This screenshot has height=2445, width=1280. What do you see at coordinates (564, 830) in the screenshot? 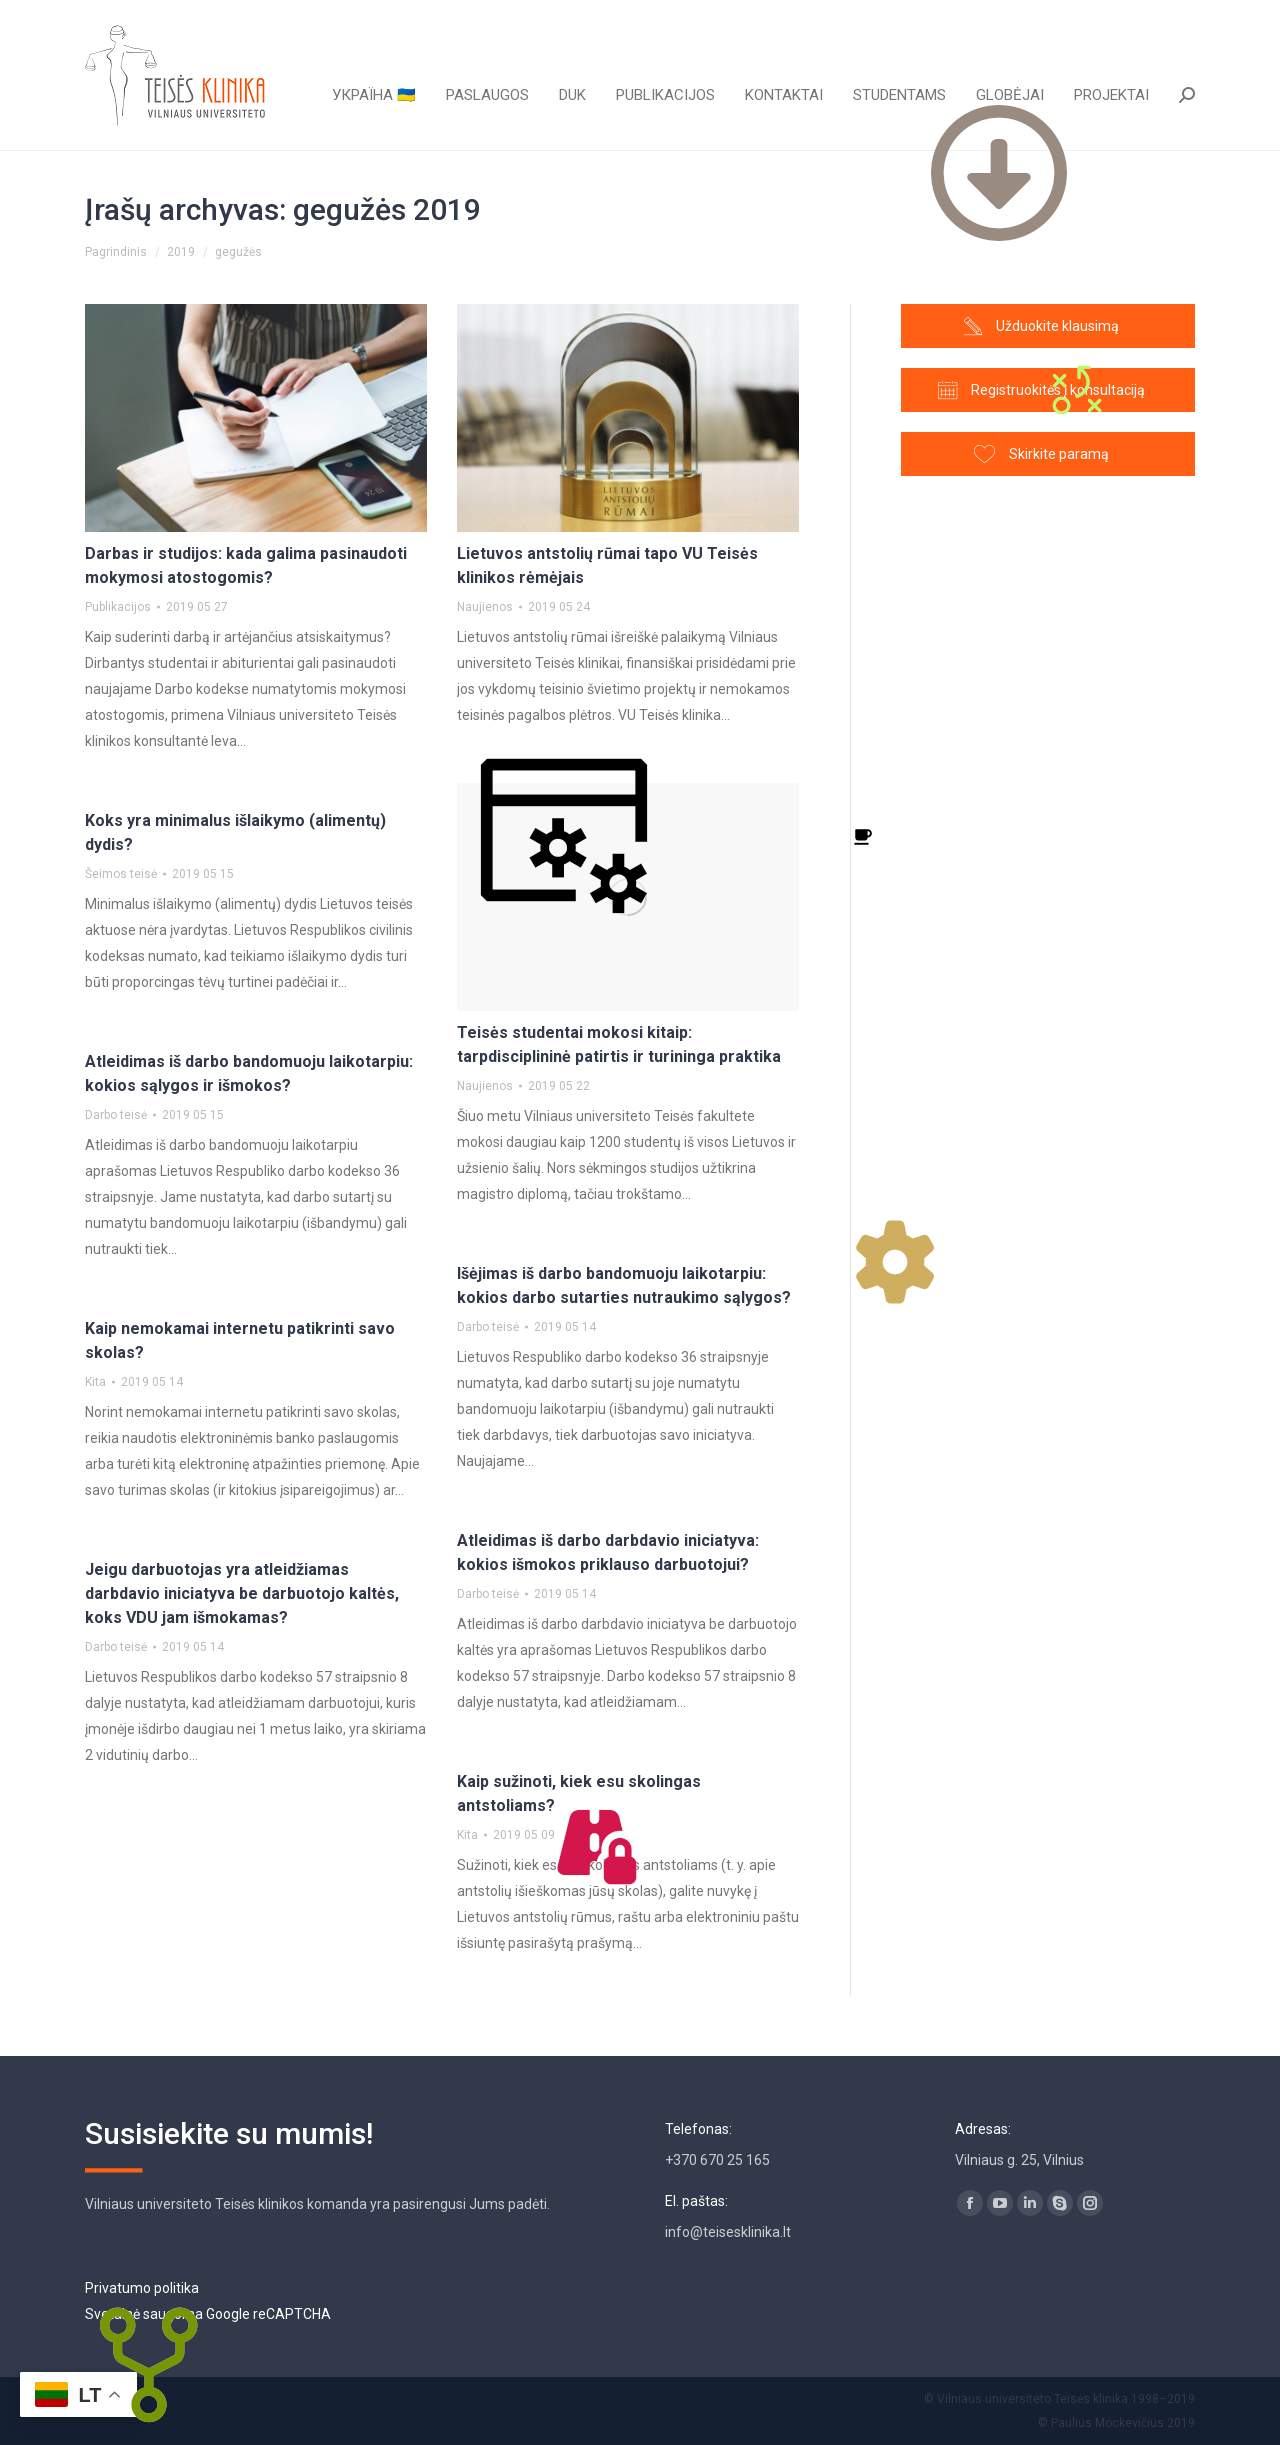
I see `view server processes and configurations` at bounding box center [564, 830].